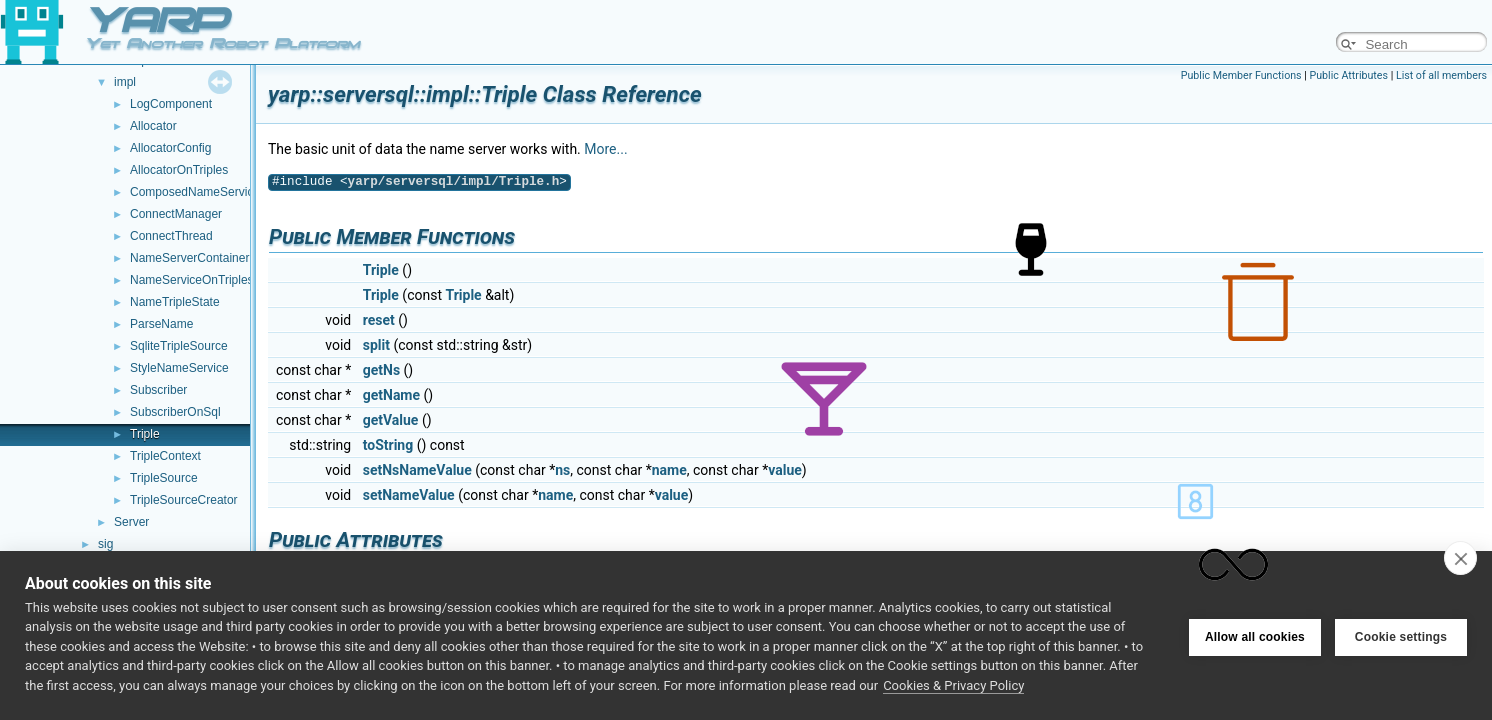 Image resolution: width=1492 pixels, height=720 pixels. I want to click on browse wine or beverage options, so click(1031, 248).